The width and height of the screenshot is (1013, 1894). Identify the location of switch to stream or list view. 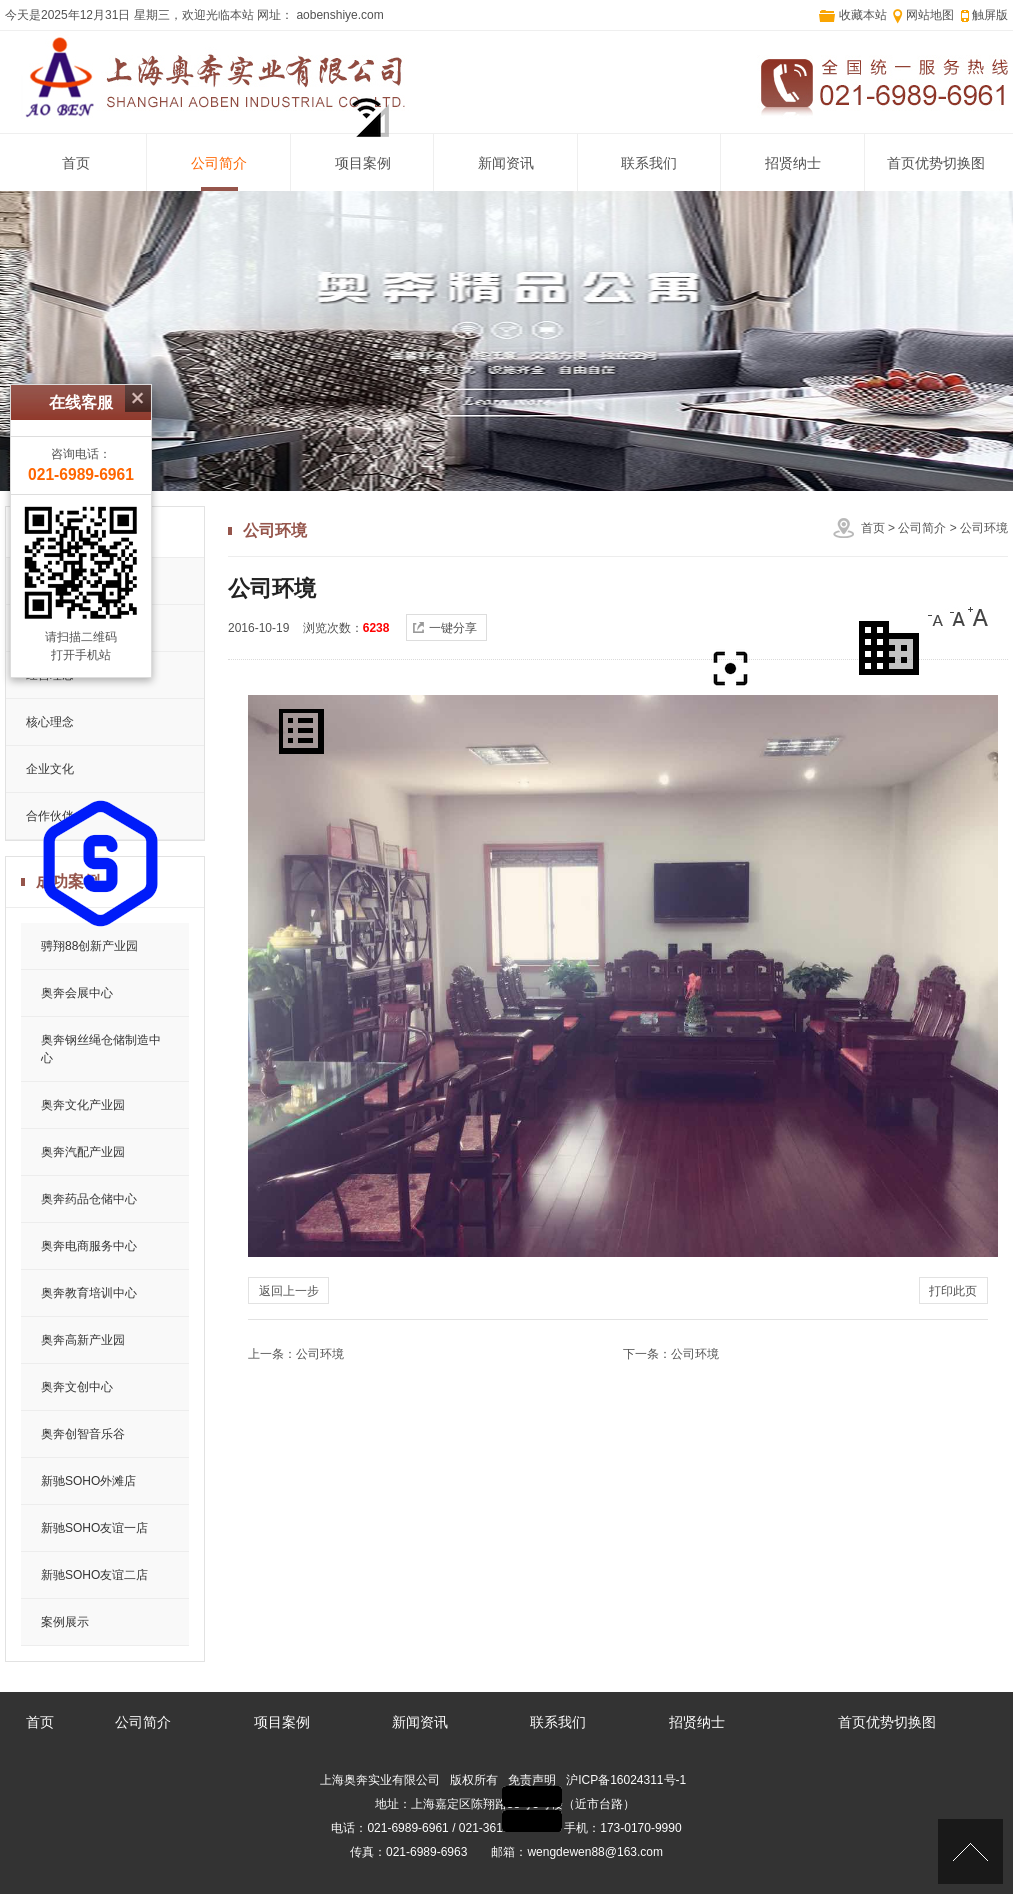
(530, 1810).